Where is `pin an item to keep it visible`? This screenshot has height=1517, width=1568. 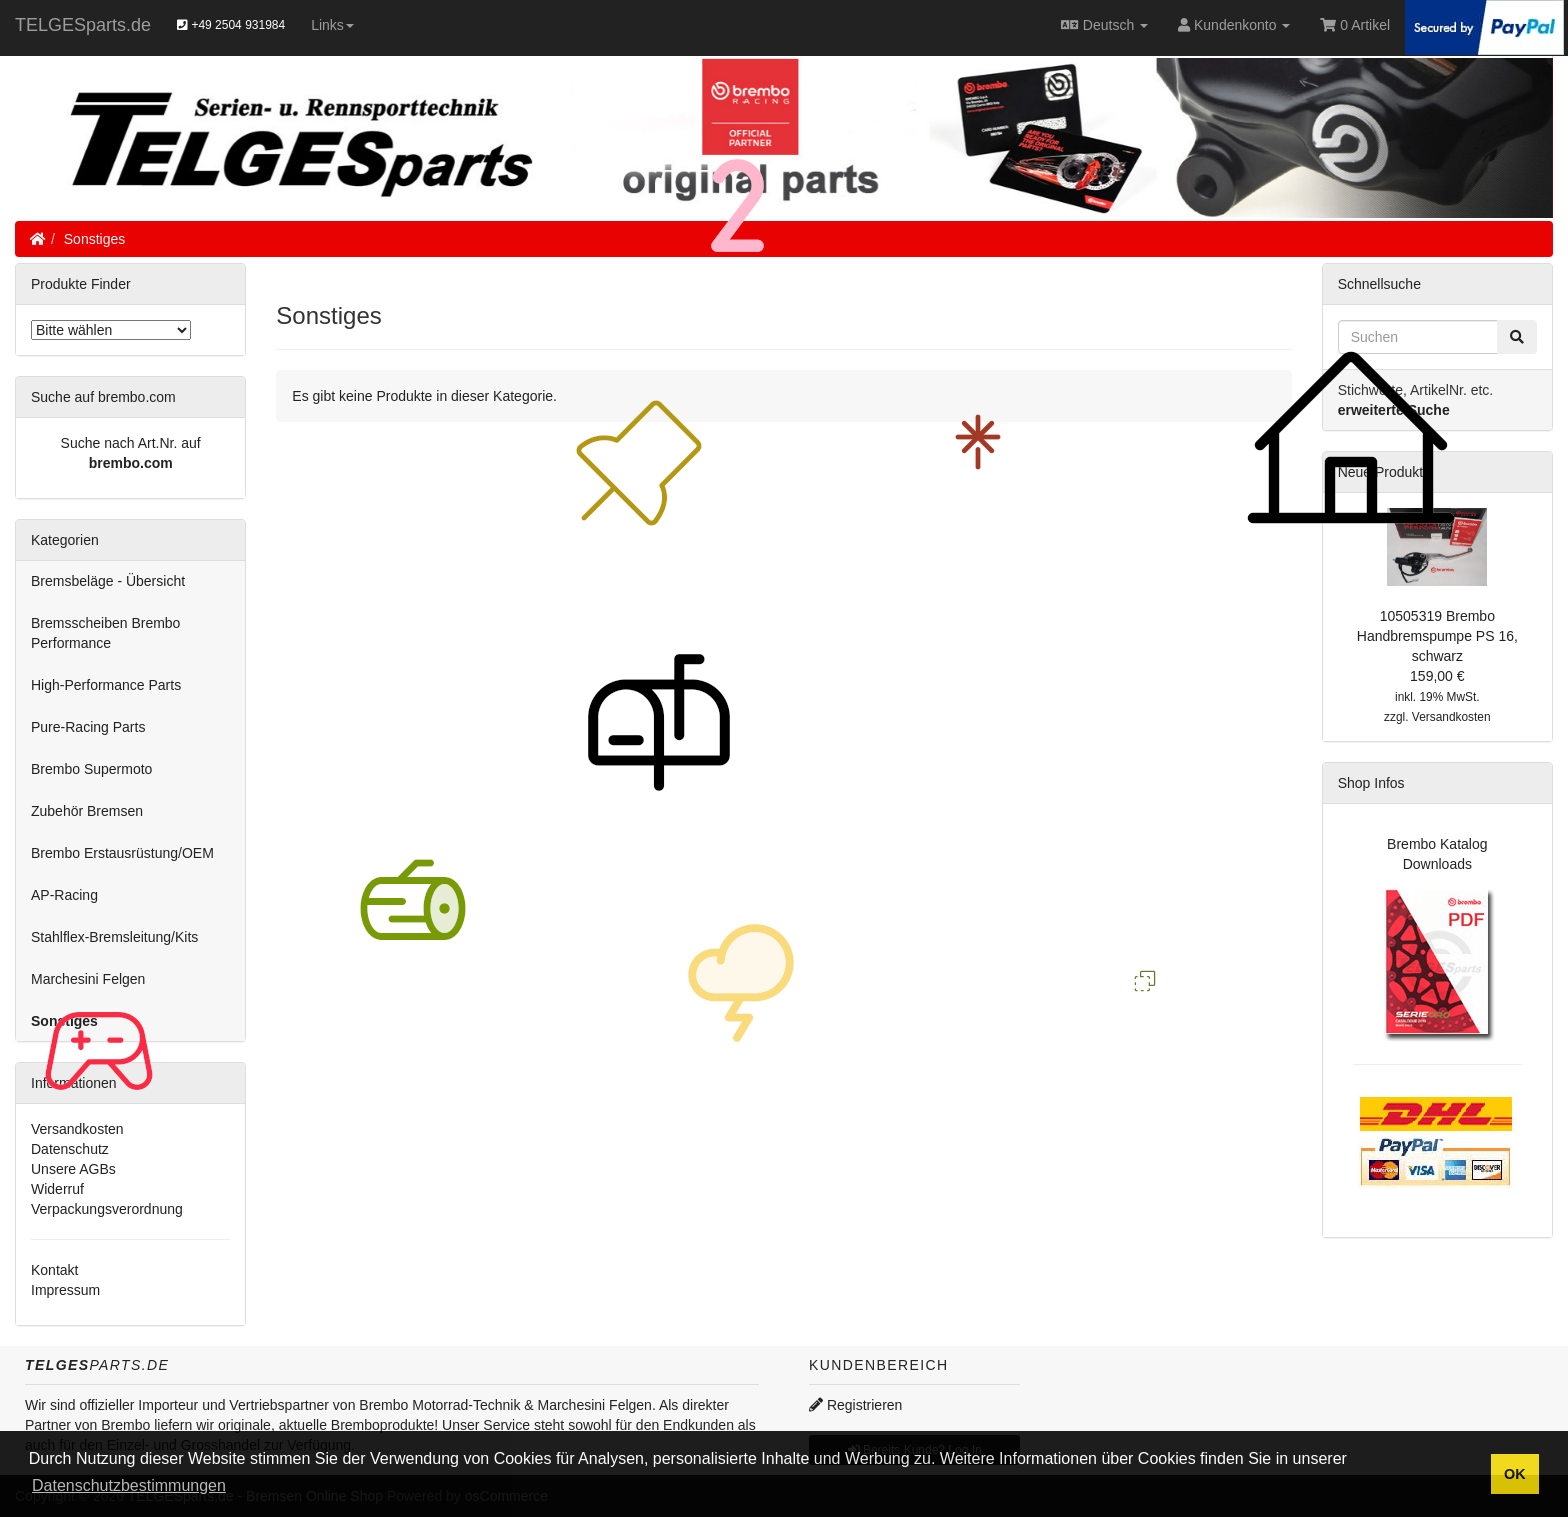
pin an item to keep it visible is located at coordinates (634, 468).